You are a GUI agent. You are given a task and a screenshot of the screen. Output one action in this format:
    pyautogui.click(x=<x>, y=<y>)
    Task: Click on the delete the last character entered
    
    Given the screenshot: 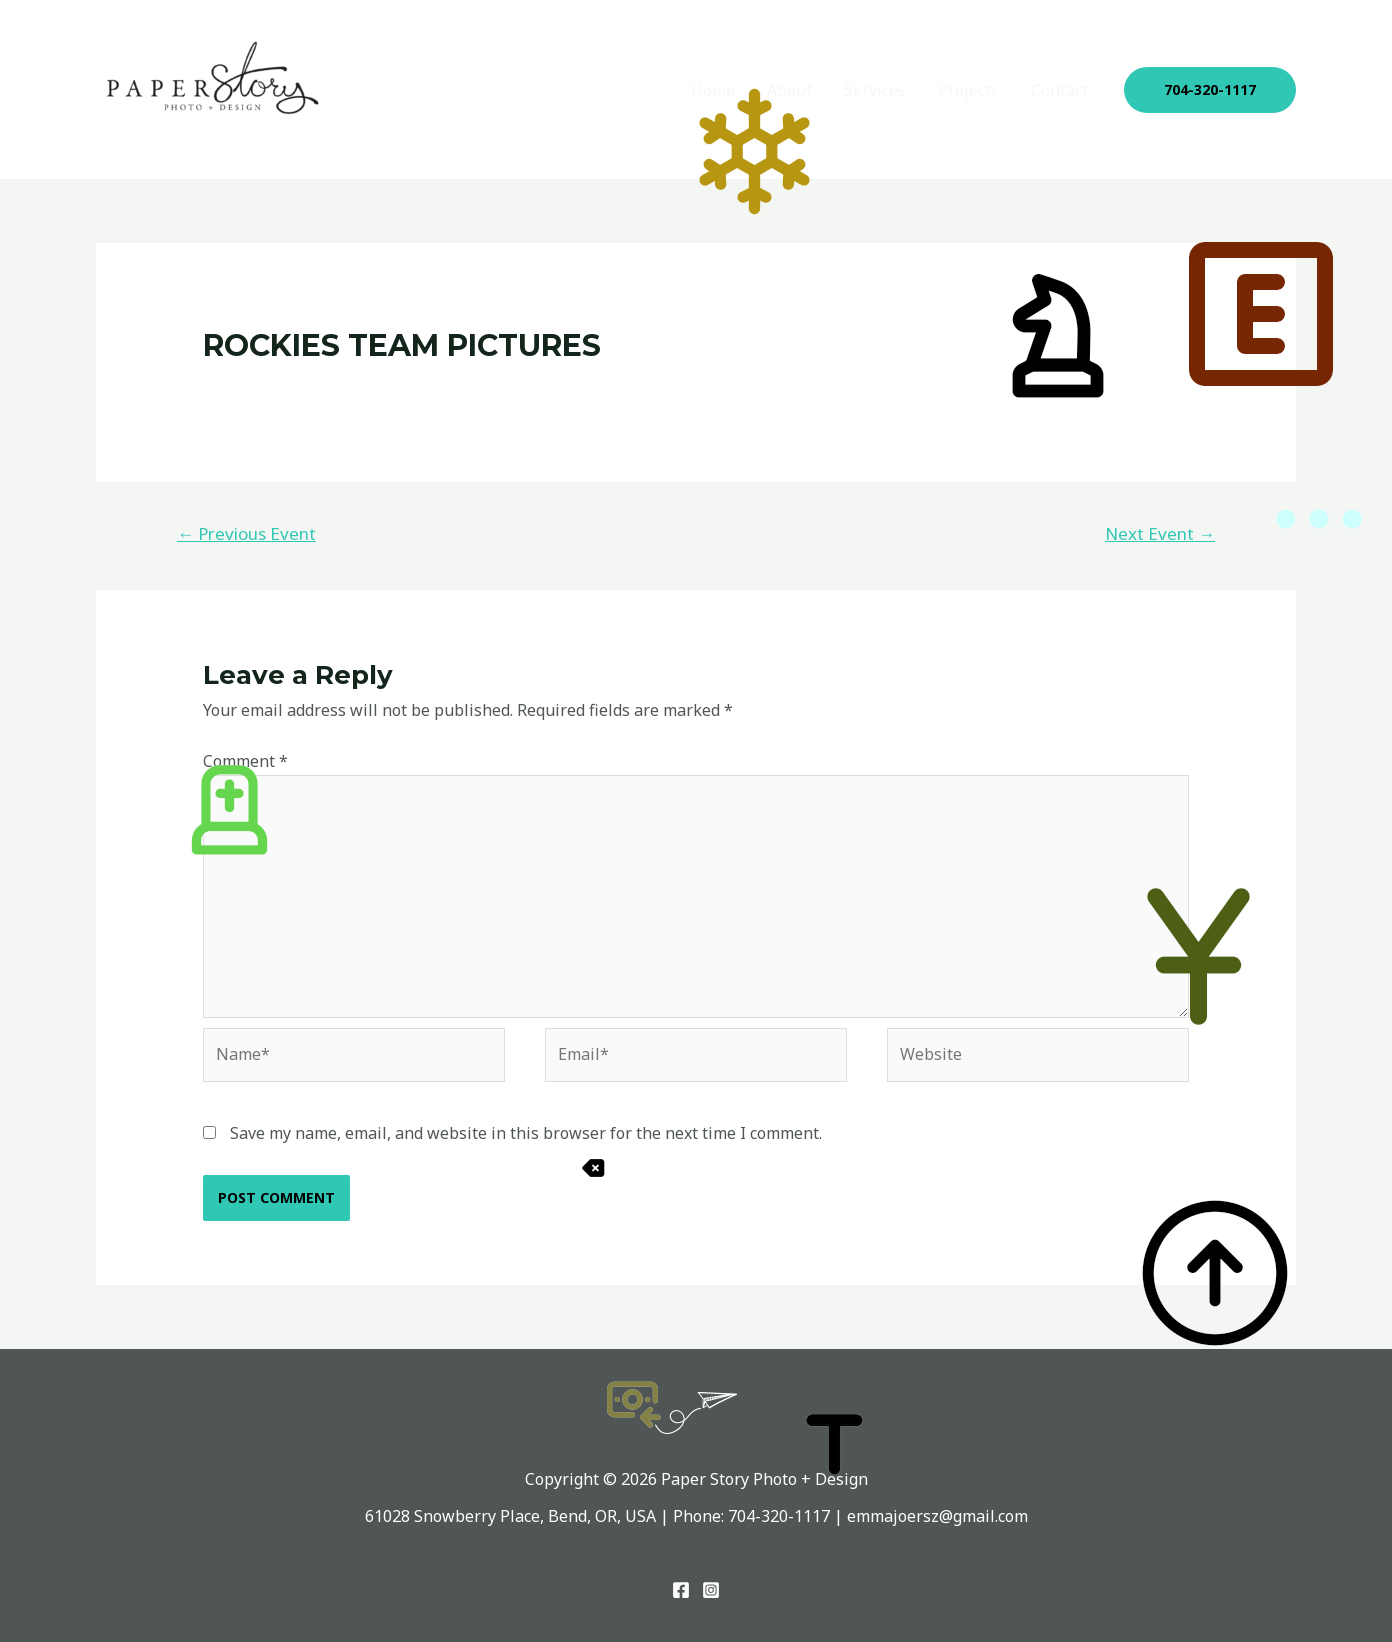 What is the action you would take?
    pyautogui.click(x=593, y=1168)
    